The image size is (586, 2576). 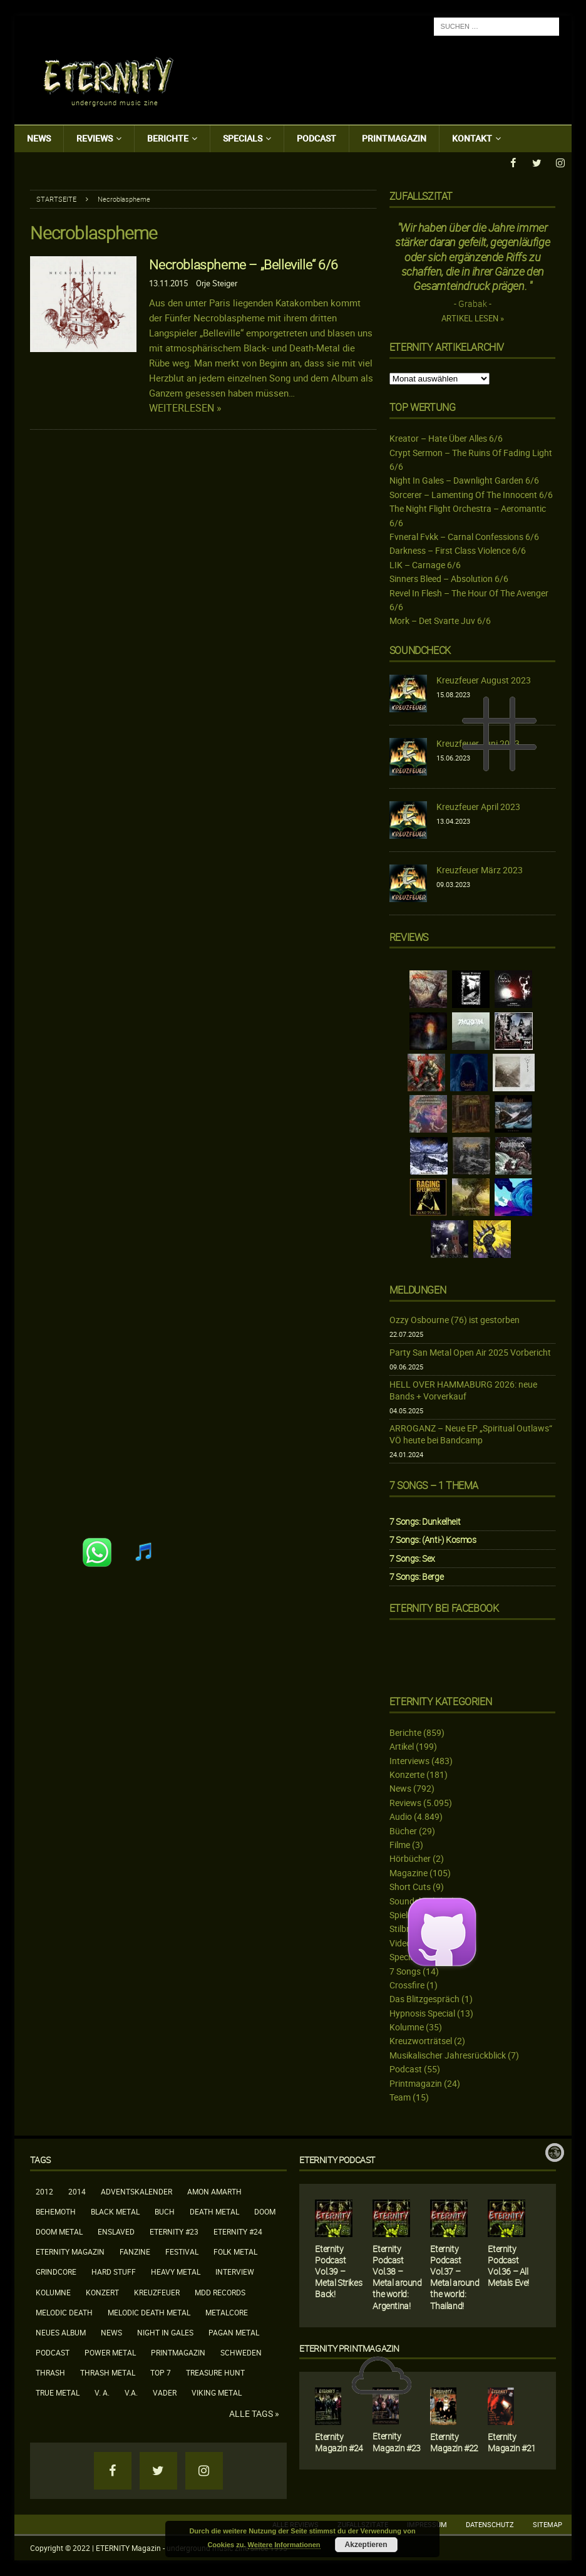 I want to click on open sudoku puzzle game, so click(x=499, y=734).